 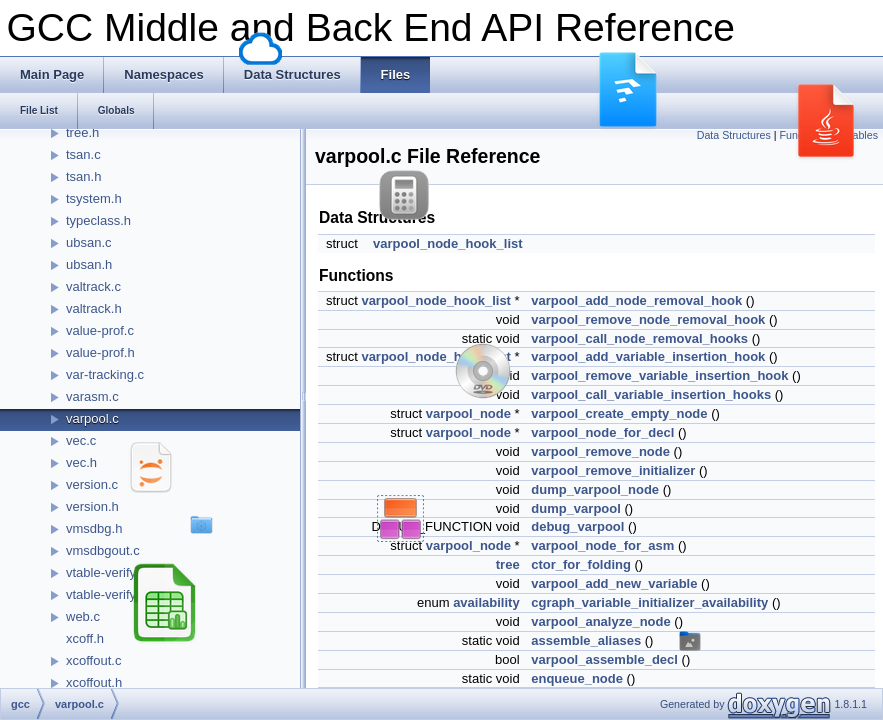 I want to click on select all items in the current view, so click(x=400, y=518).